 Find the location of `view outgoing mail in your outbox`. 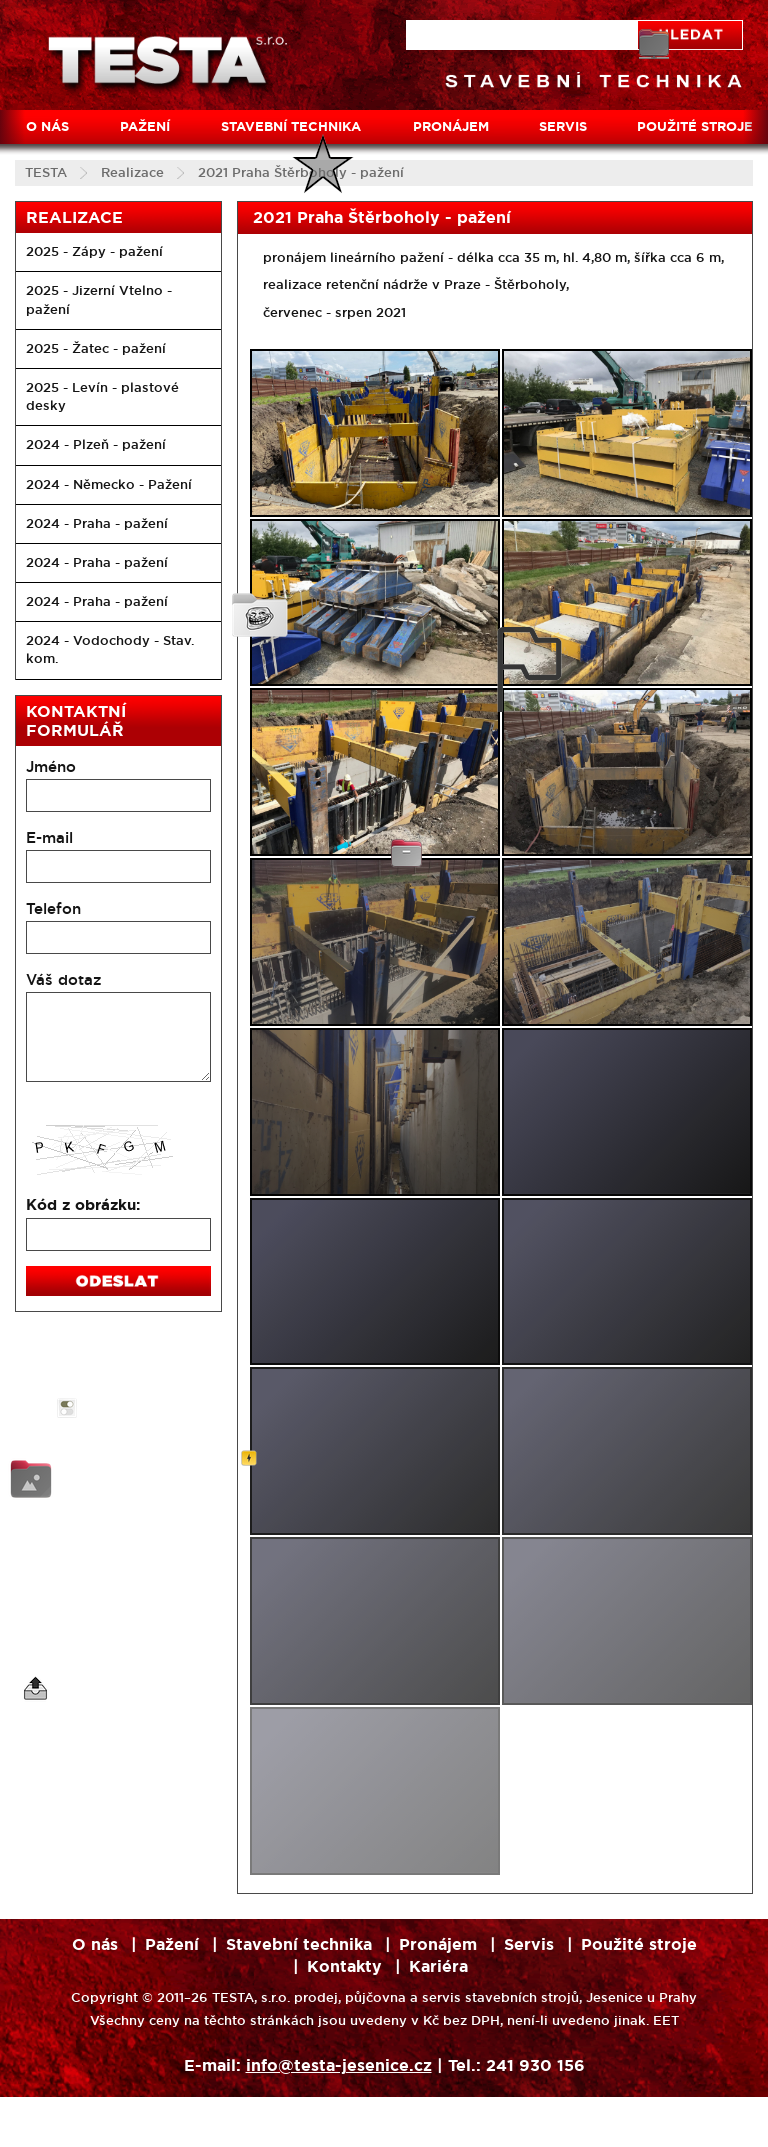

view outgoing mail in your outbox is located at coordinates (35, 1689).